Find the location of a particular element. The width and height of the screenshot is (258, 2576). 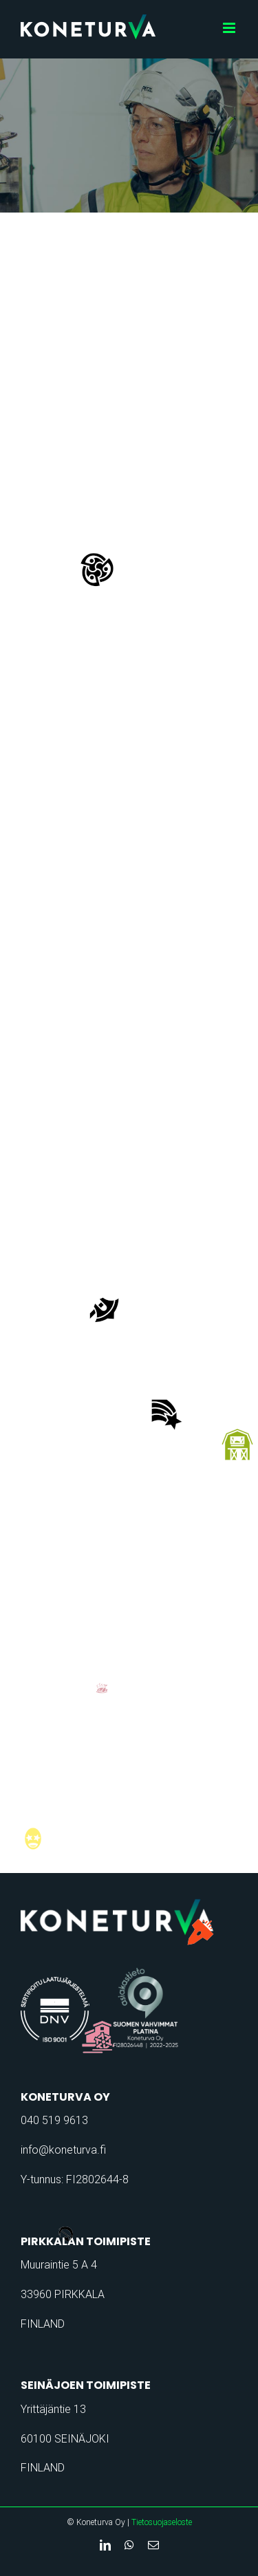

select heavy fighter class or unit is located at coordinates (200, 1931).